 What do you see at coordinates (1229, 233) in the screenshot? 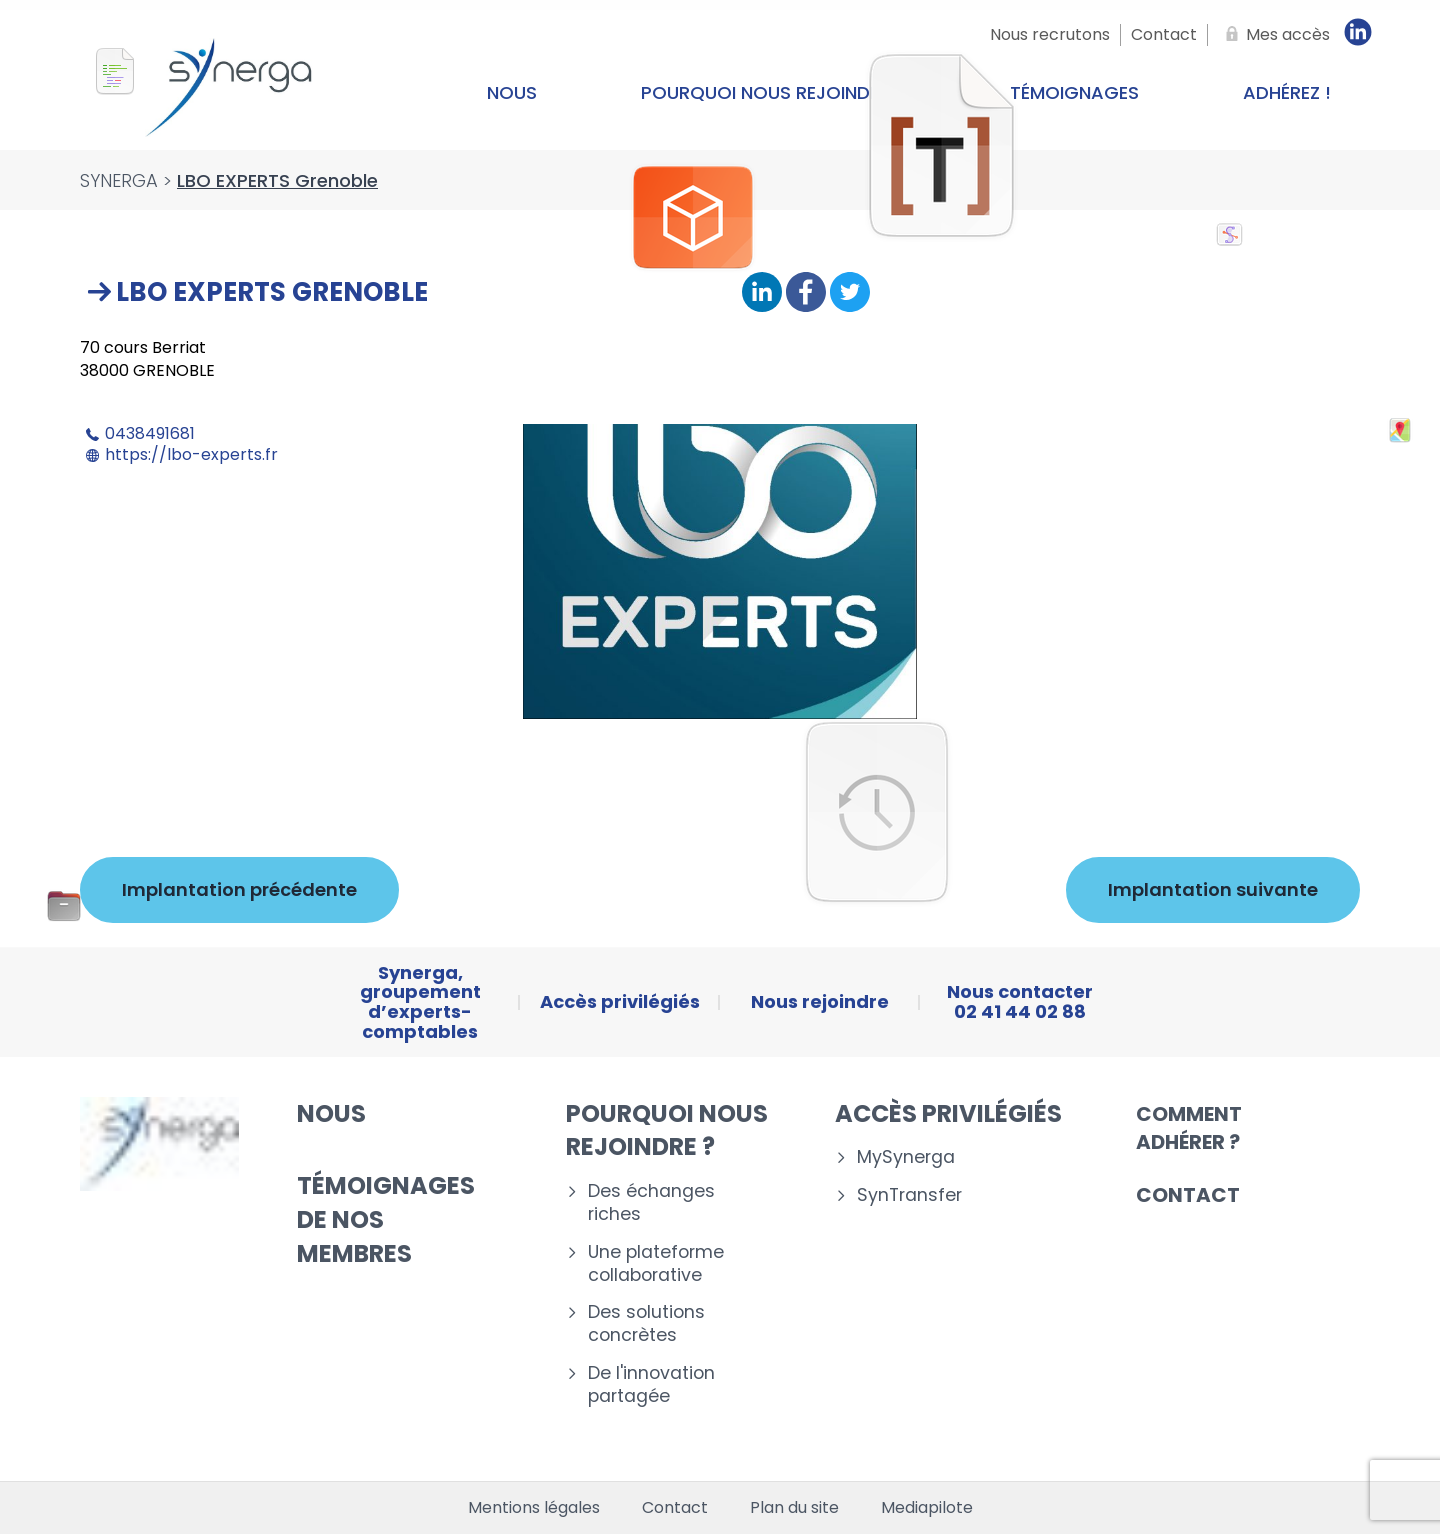
I see `an SVG image file` at bounding box center [1229, 233].